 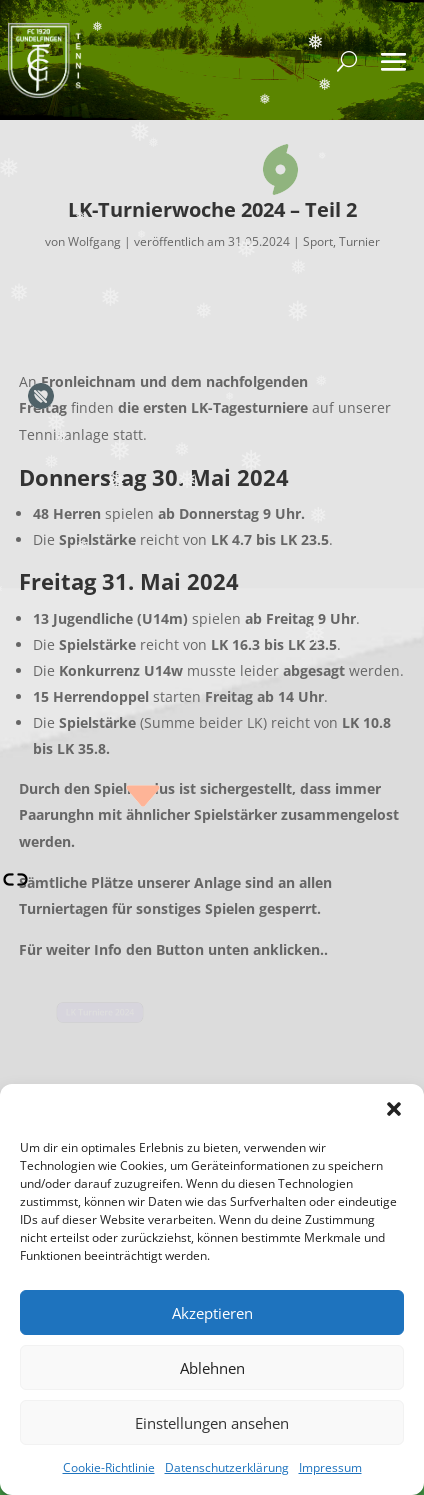 I want to click on remove or break a link connection, so click(x=15, y=879).